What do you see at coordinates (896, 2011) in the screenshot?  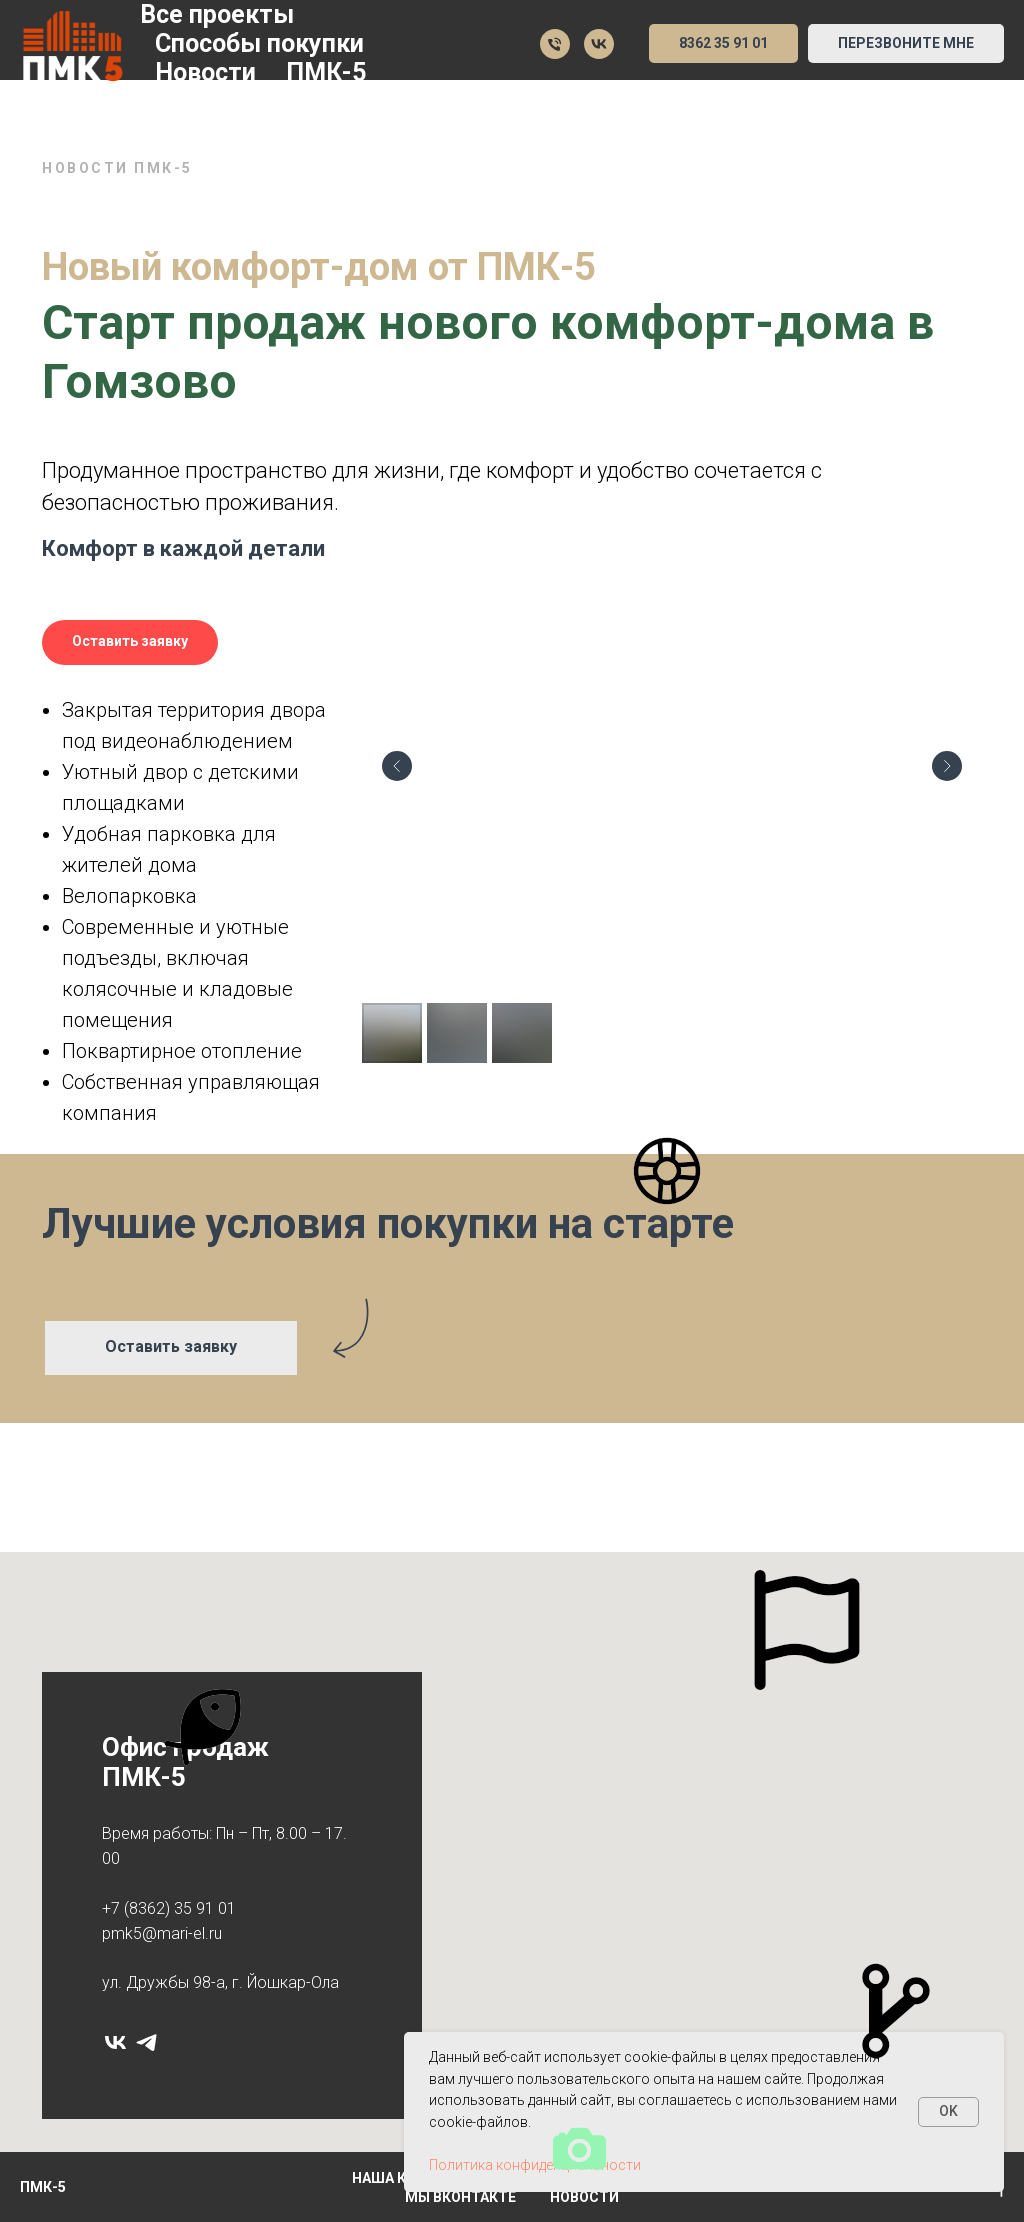 I see `view repository branches` at bounding box center [896, 2011].